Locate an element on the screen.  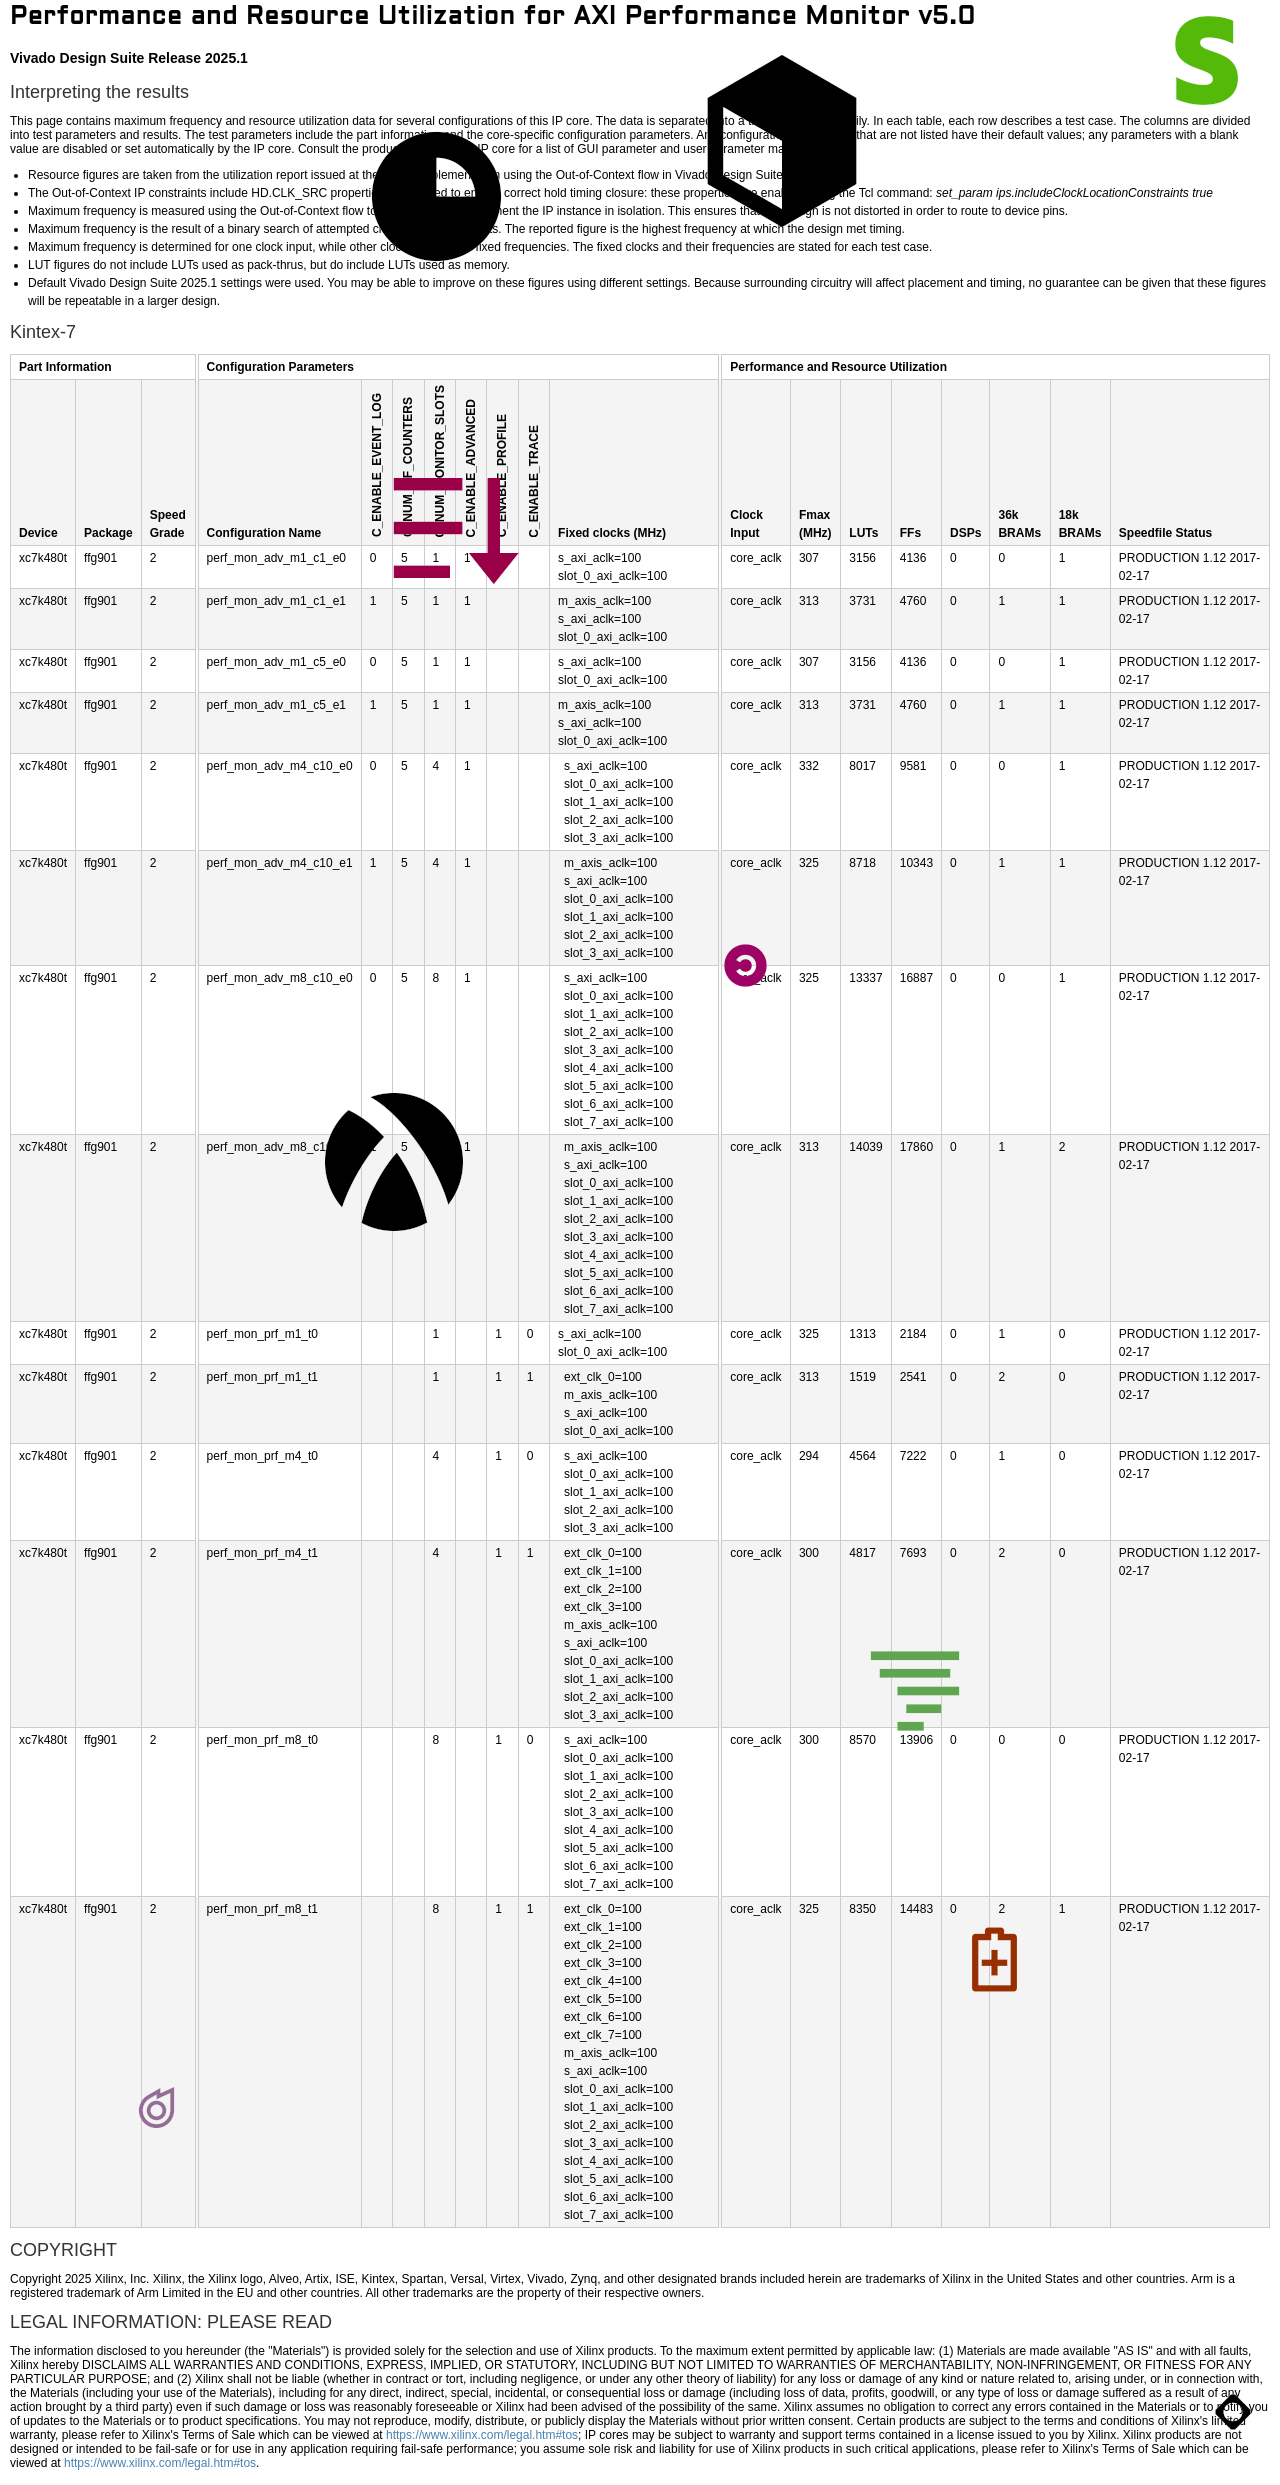
stripe payment integration is located at coordinates (1206, 60).